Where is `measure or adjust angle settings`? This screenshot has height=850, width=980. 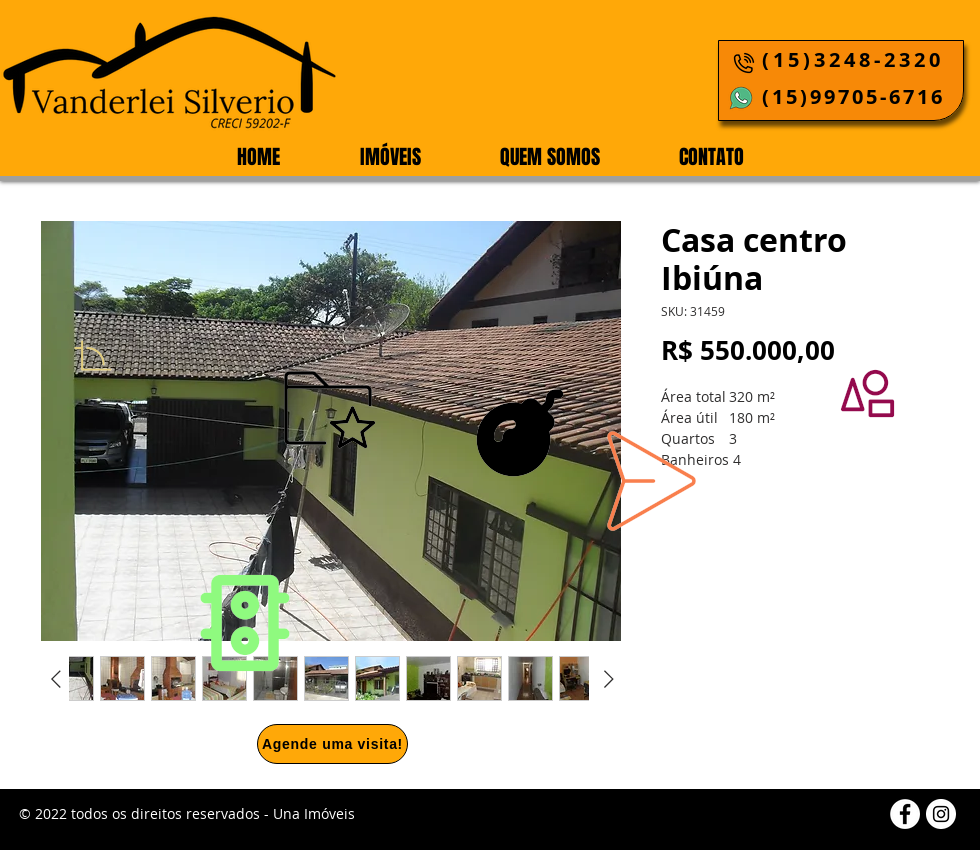
measure or adjust angle settings is located at coordinates (91, 357).